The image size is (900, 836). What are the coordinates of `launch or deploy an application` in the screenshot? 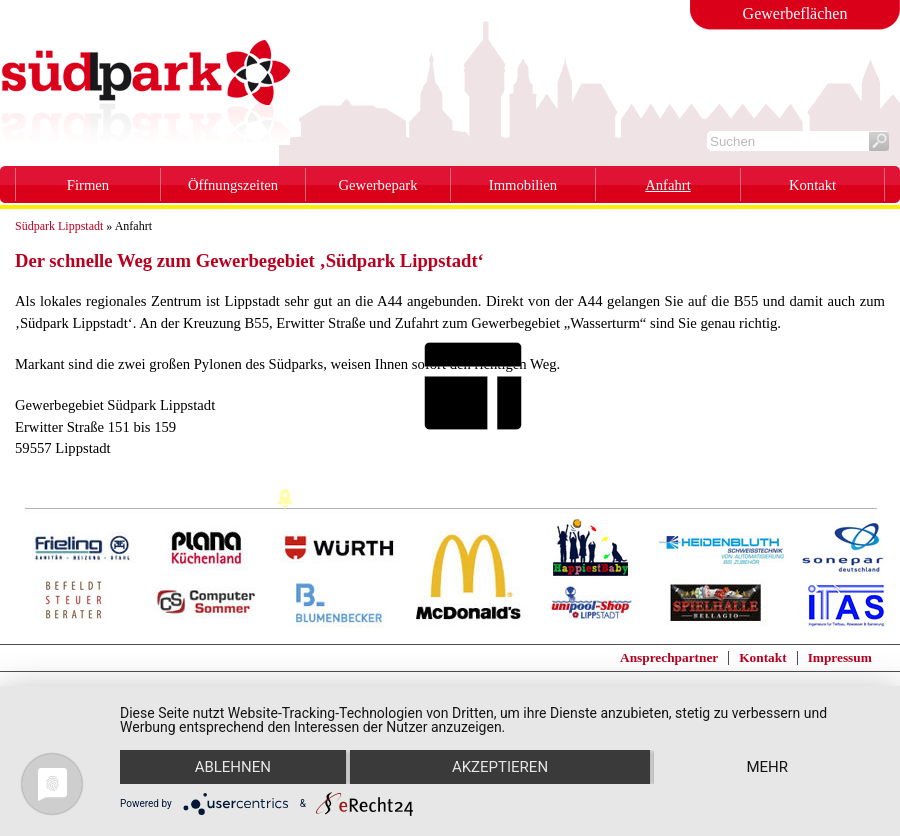 It's located at (285, 498).